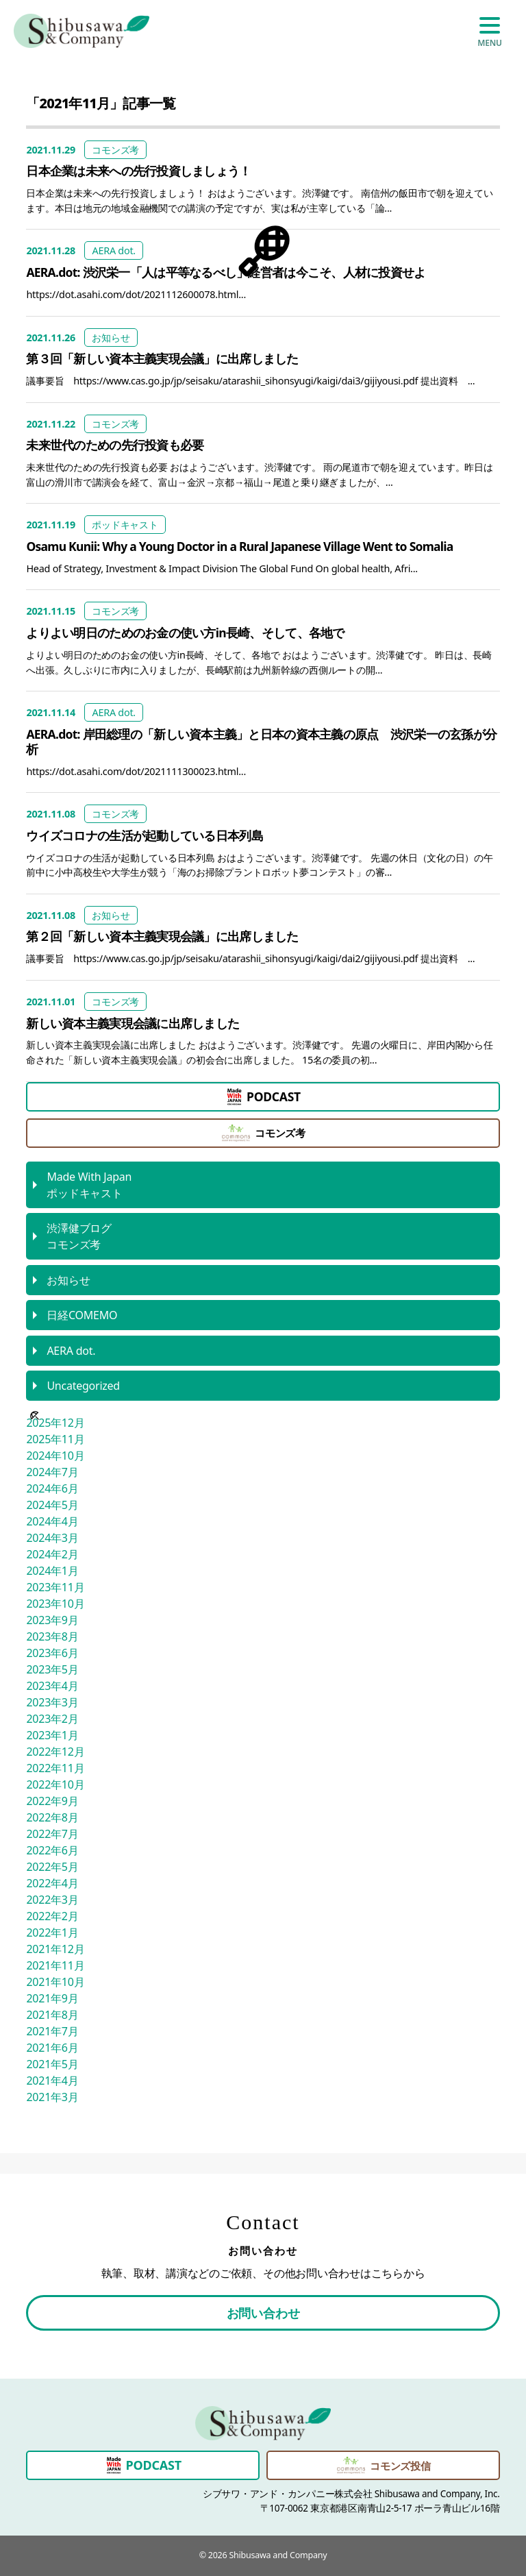 The width and height of the screenshot is (526, 2576). I want to click on access beach or resort amenities, so click(34, 1415).